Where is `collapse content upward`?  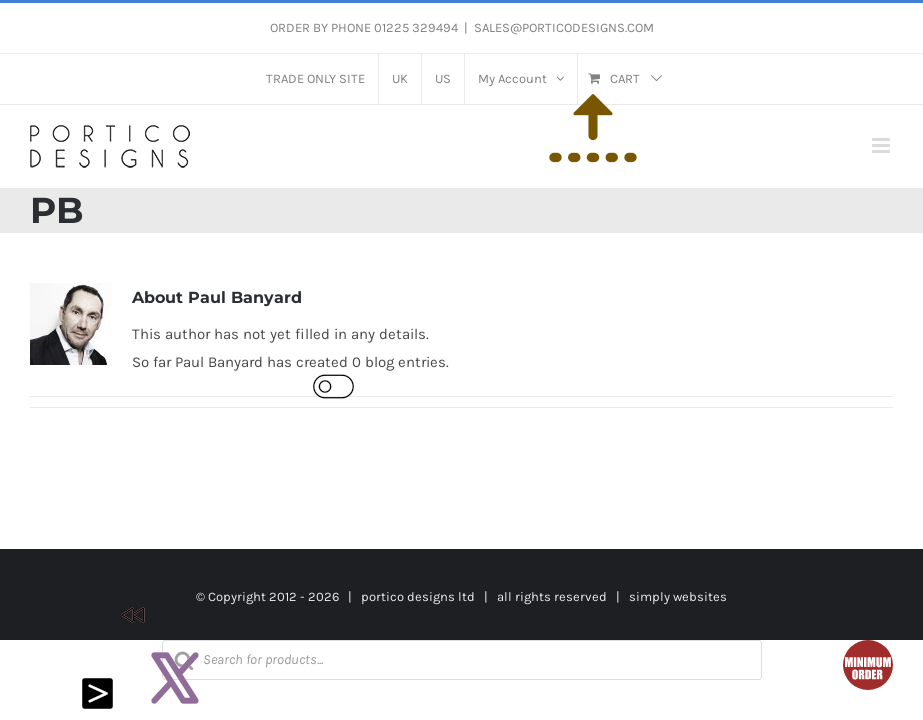 collapse content upward is located at coordinates (593, 134).